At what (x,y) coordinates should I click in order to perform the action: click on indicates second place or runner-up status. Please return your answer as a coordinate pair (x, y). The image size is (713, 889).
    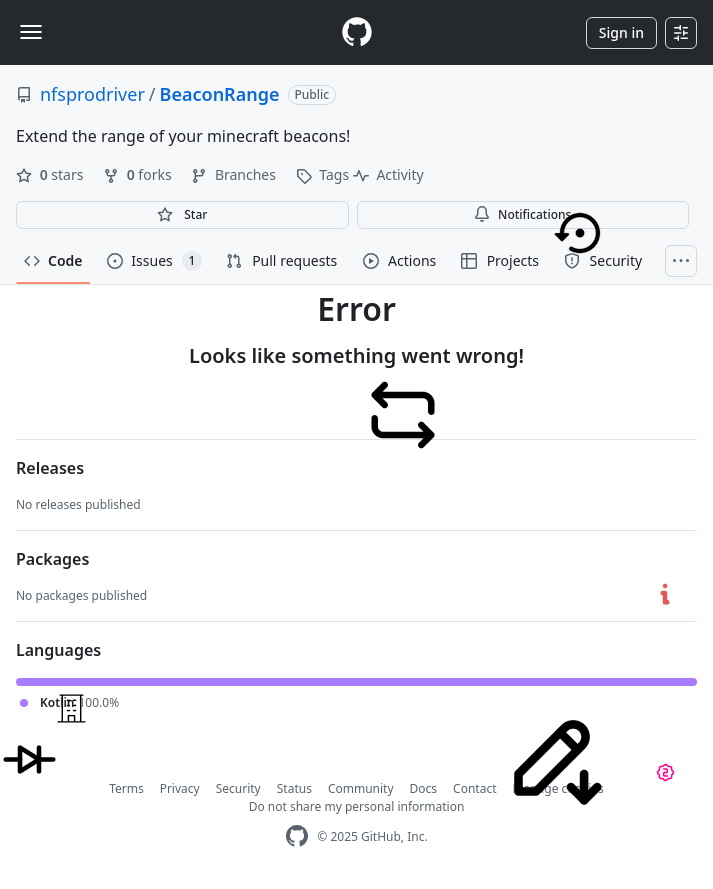
    Looking at the image, I should click on (665, 772).